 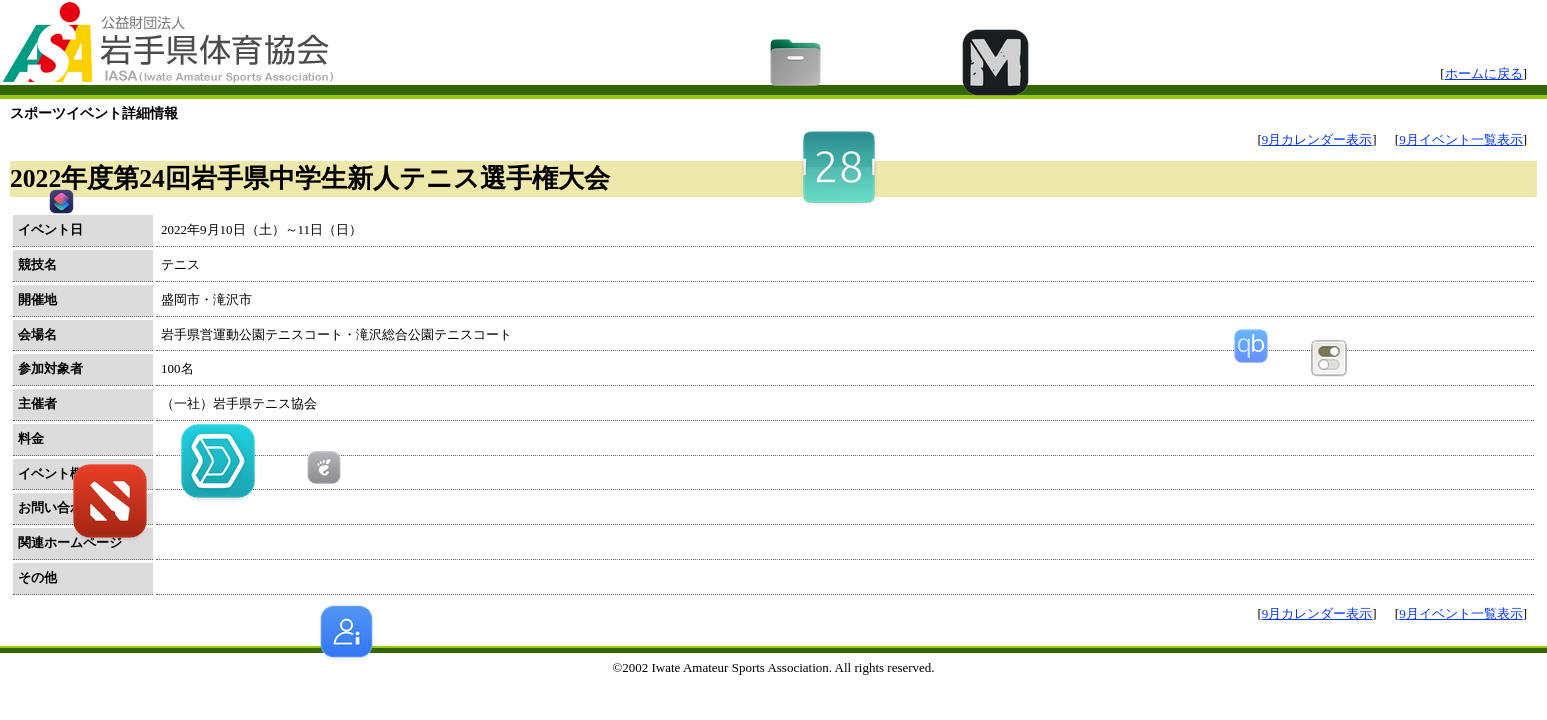 What do you see at coordinates (61, 201) in the screenshot?
I see `open the Shortcuts app` at bounding box center [61, 201].